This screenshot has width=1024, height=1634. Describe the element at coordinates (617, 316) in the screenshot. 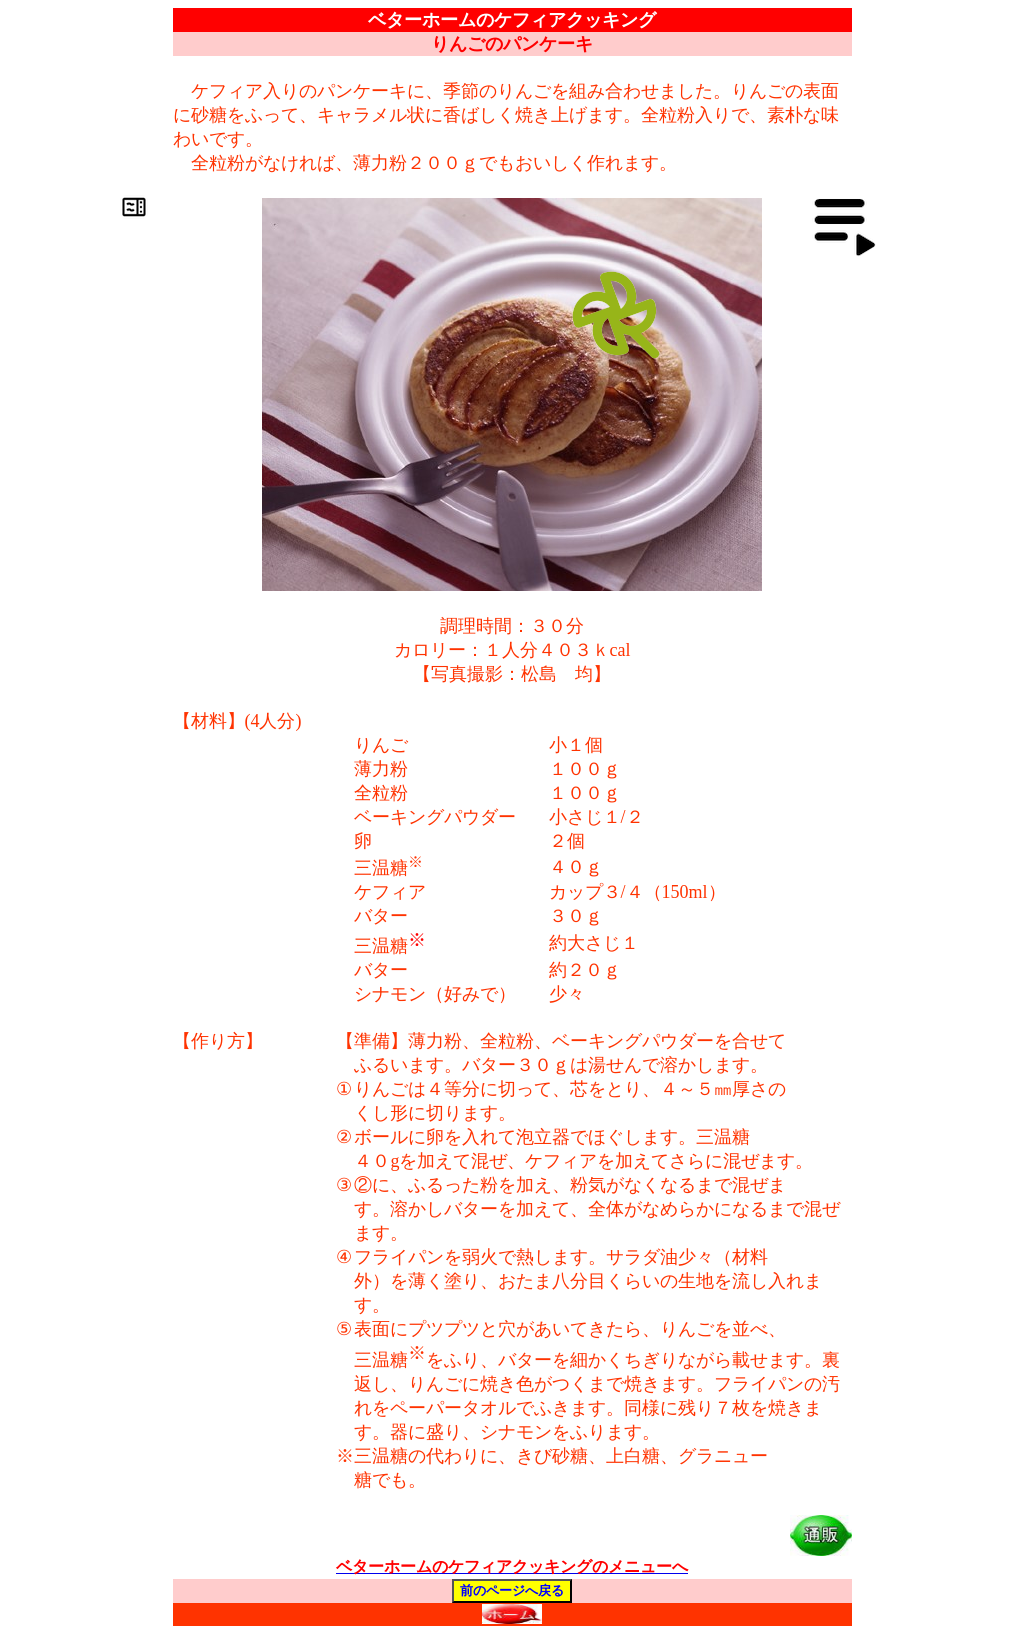

I see `decorative or playful element indicating a fun feature` at that location.